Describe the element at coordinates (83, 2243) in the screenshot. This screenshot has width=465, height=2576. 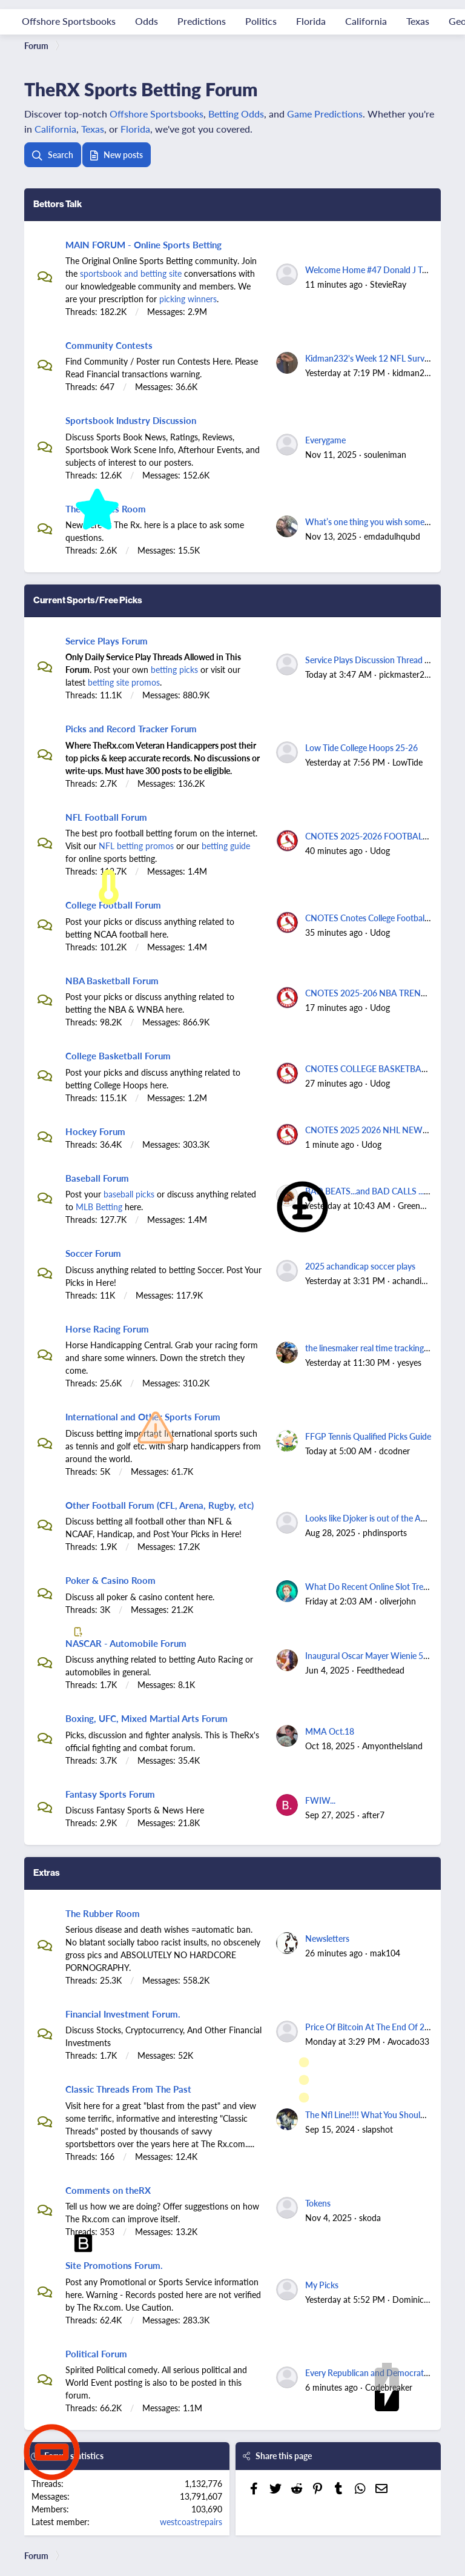
I see `apply bold formatting to selected text` at that location.